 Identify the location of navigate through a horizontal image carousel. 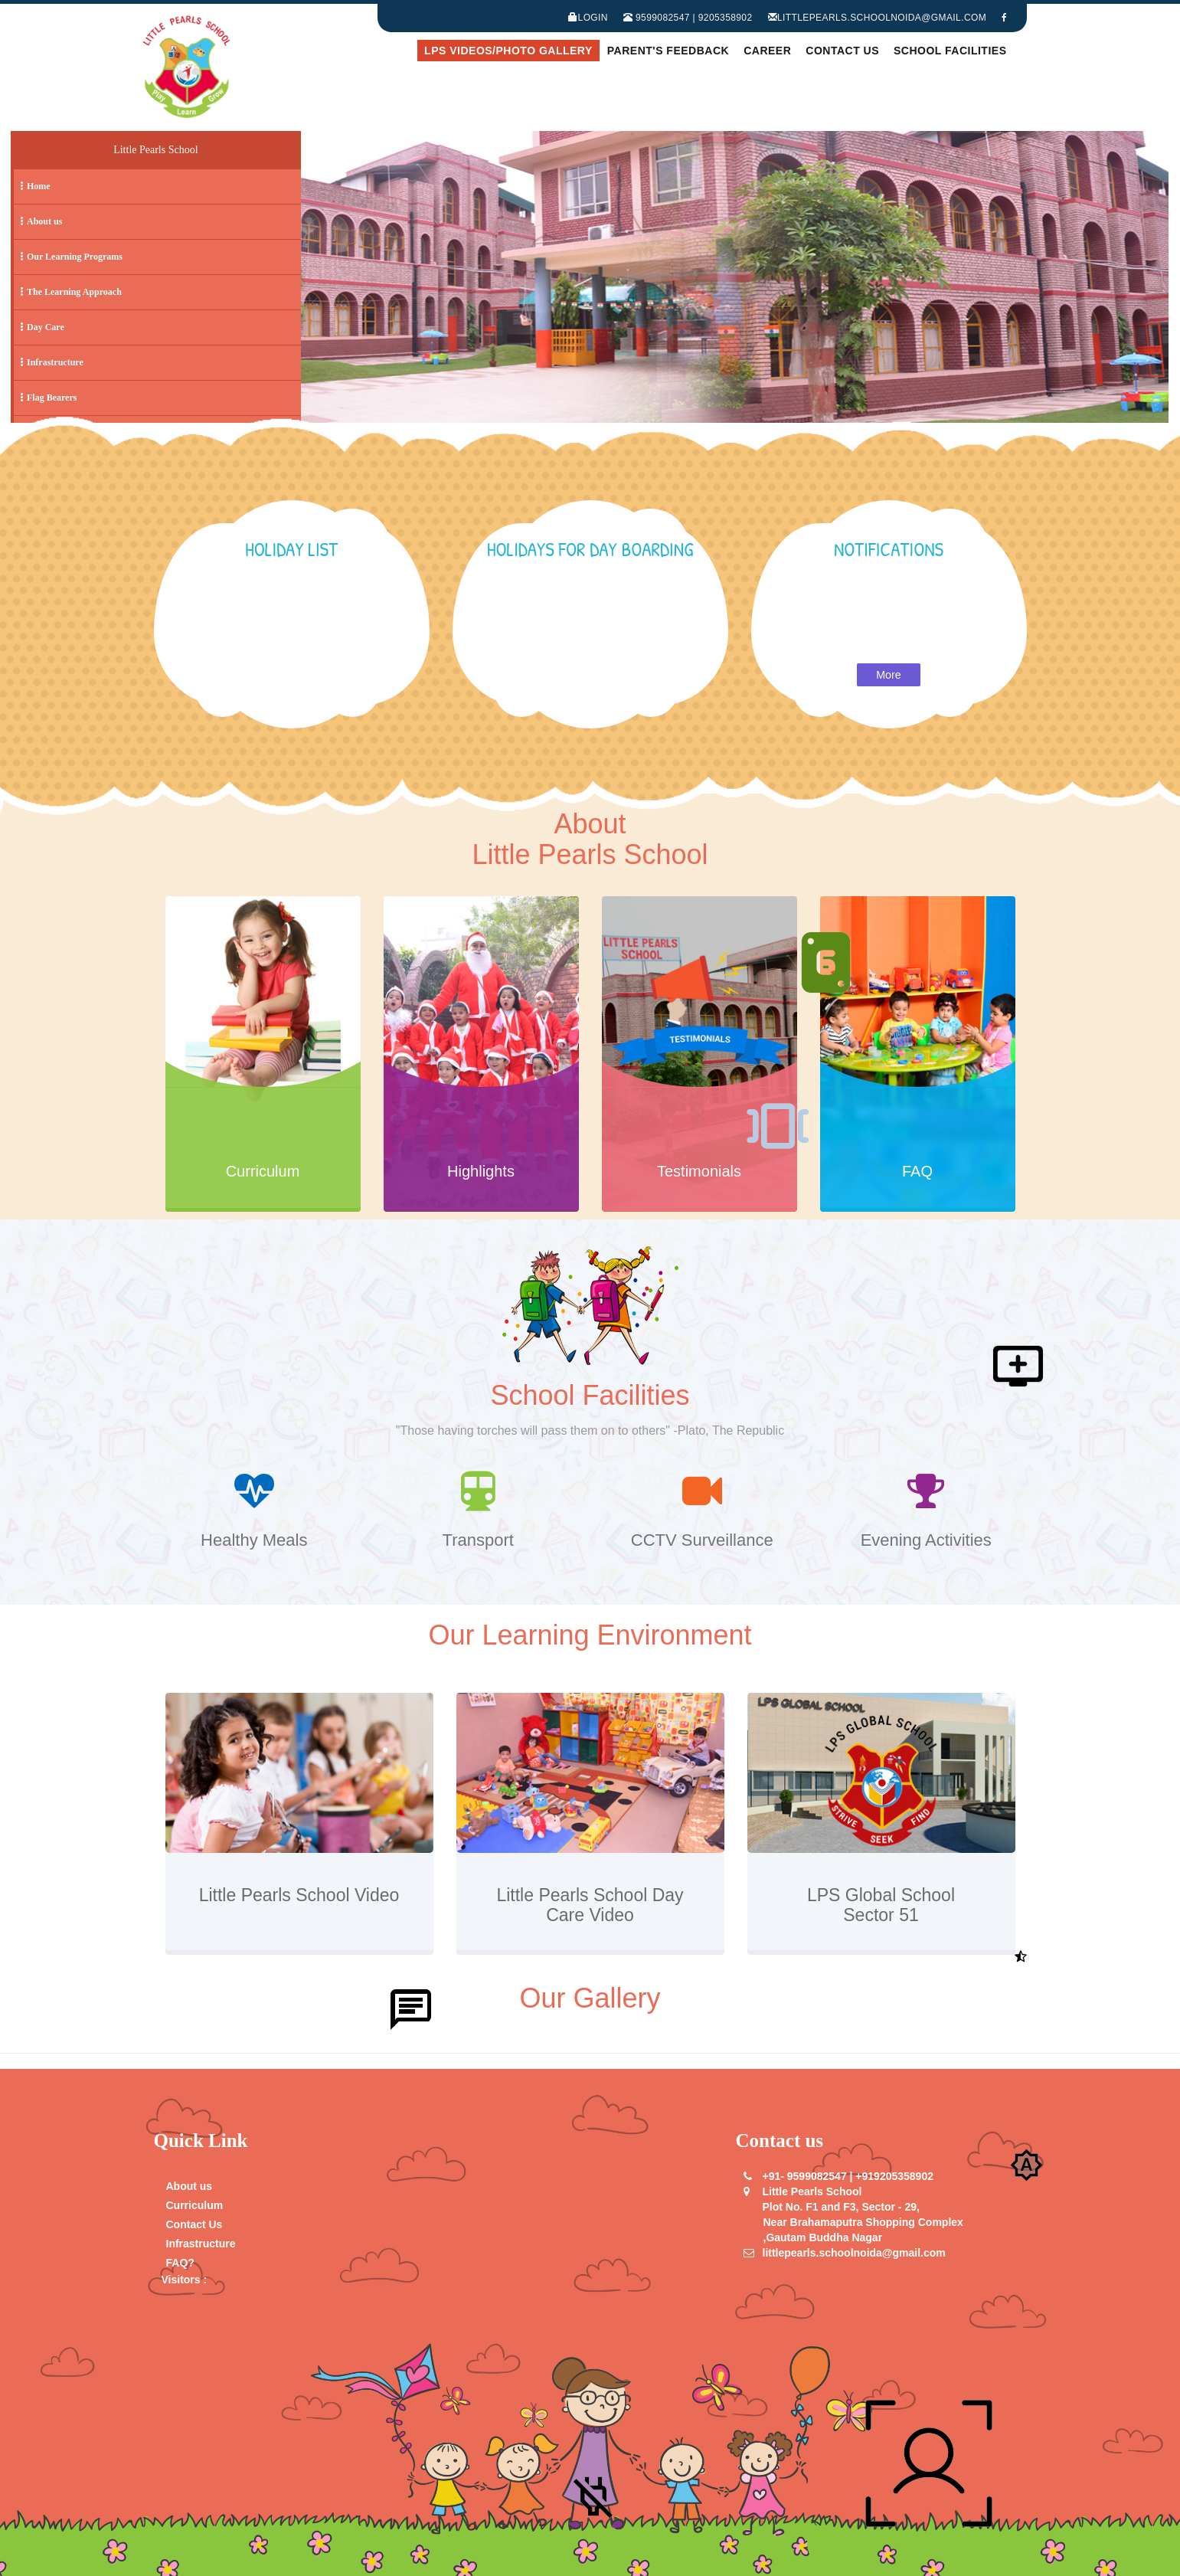
(778, 1126).